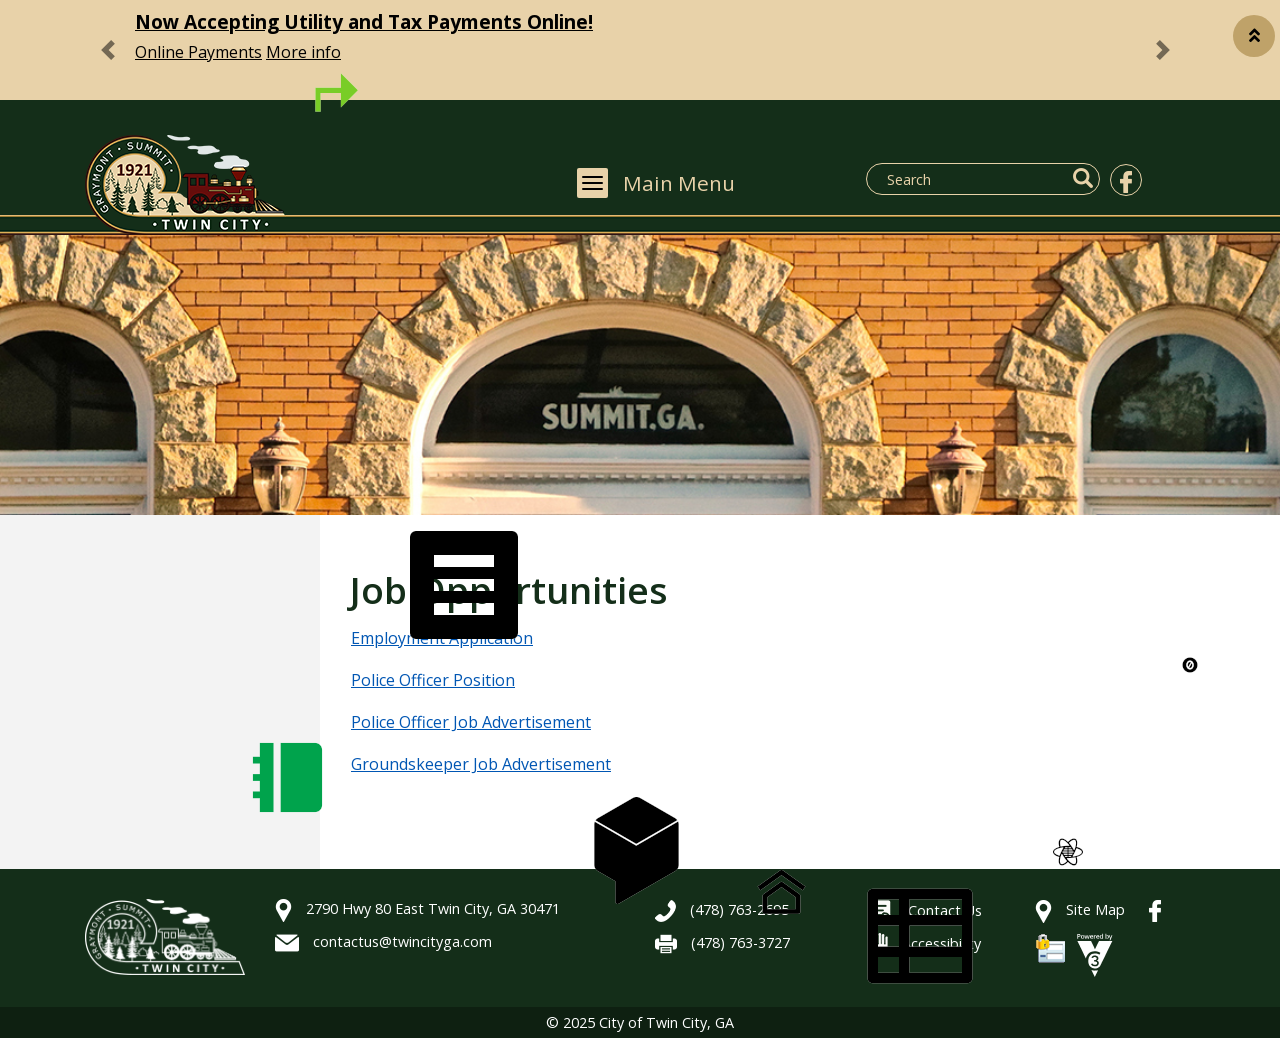 The width and height of the screenshot is (1280, 1038). Describe the element at coordinates (1068, 852) in the screenshot. I see `react table library logo` at that location.